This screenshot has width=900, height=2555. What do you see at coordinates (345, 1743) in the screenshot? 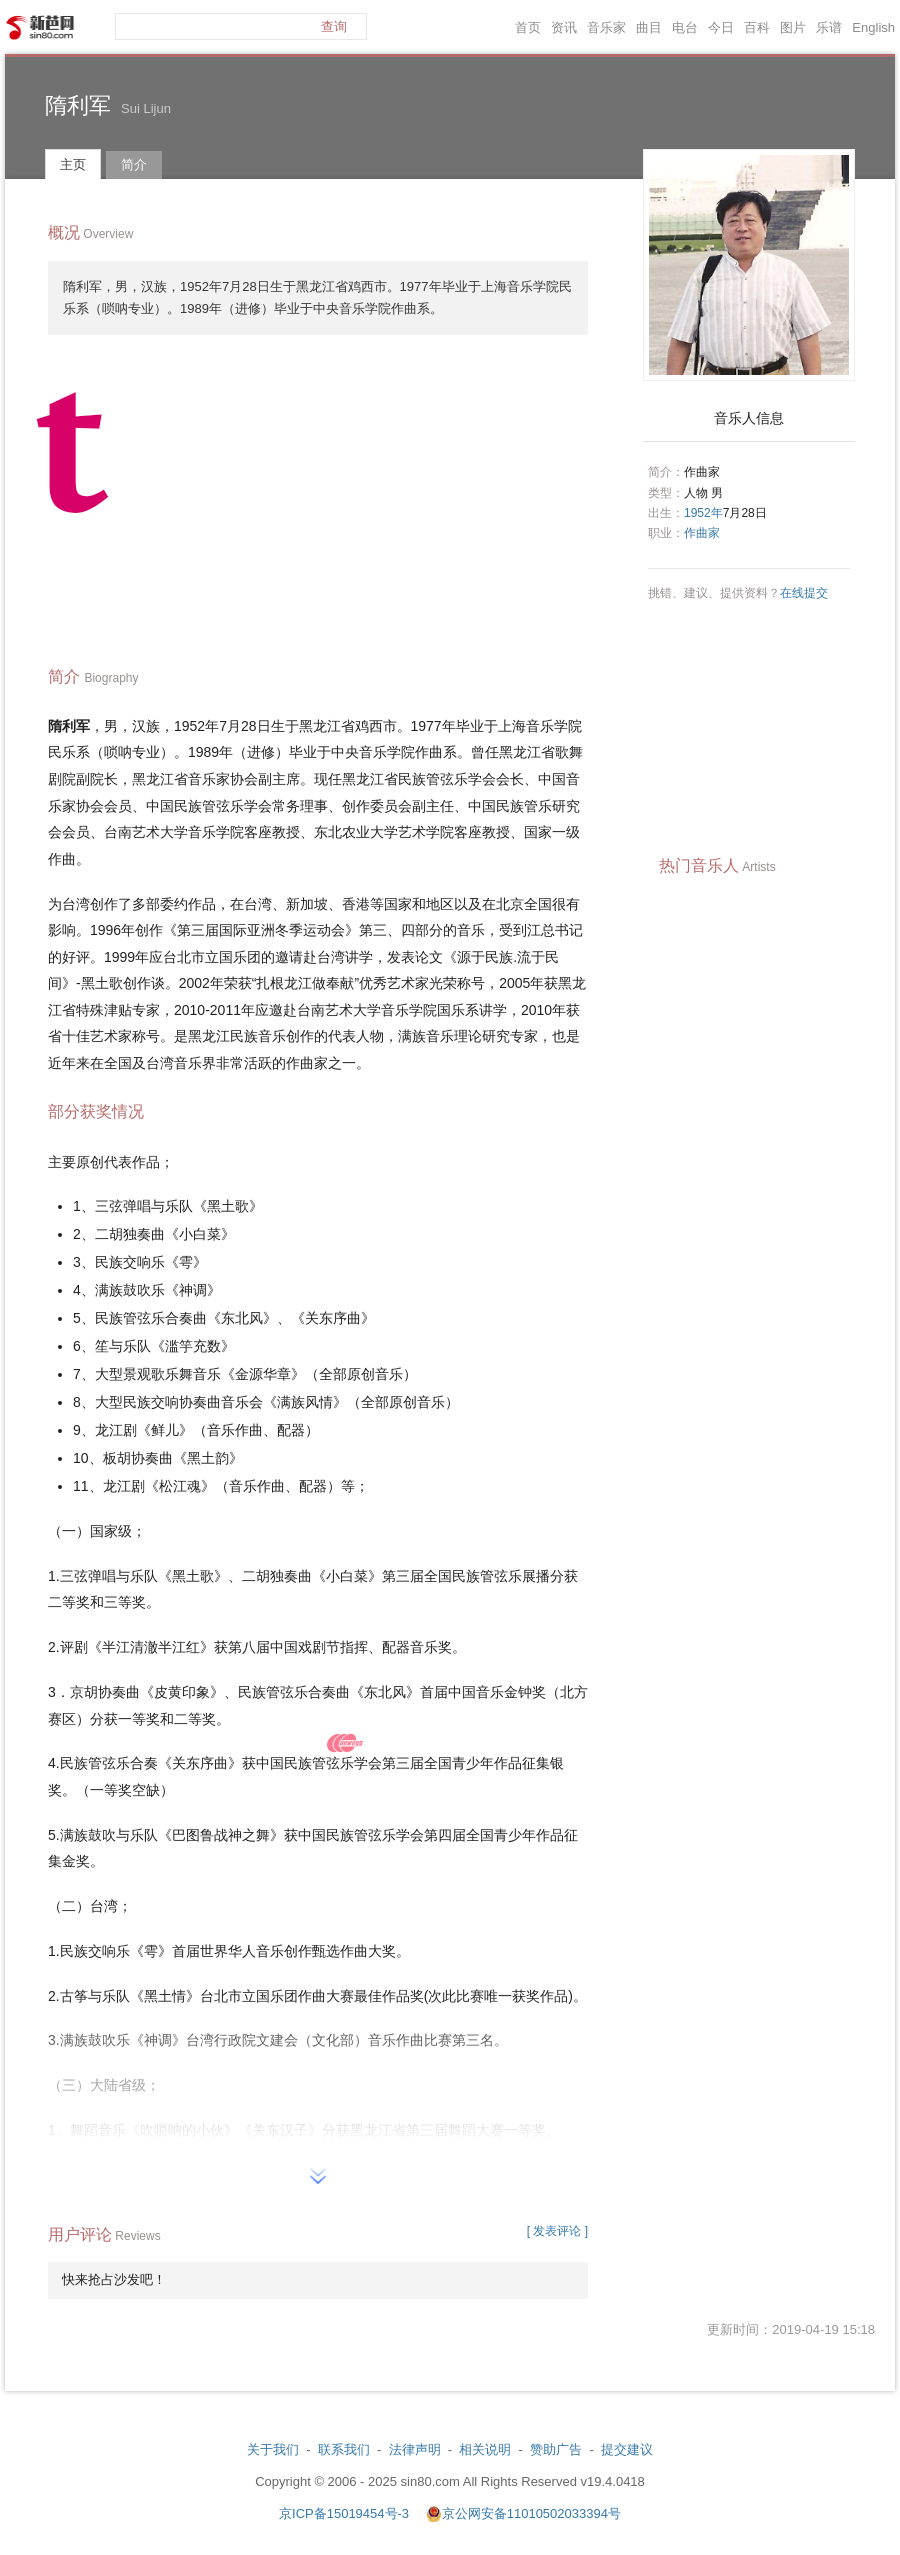
I see `visit the newegg online store` at bounding box center [345, 1743].